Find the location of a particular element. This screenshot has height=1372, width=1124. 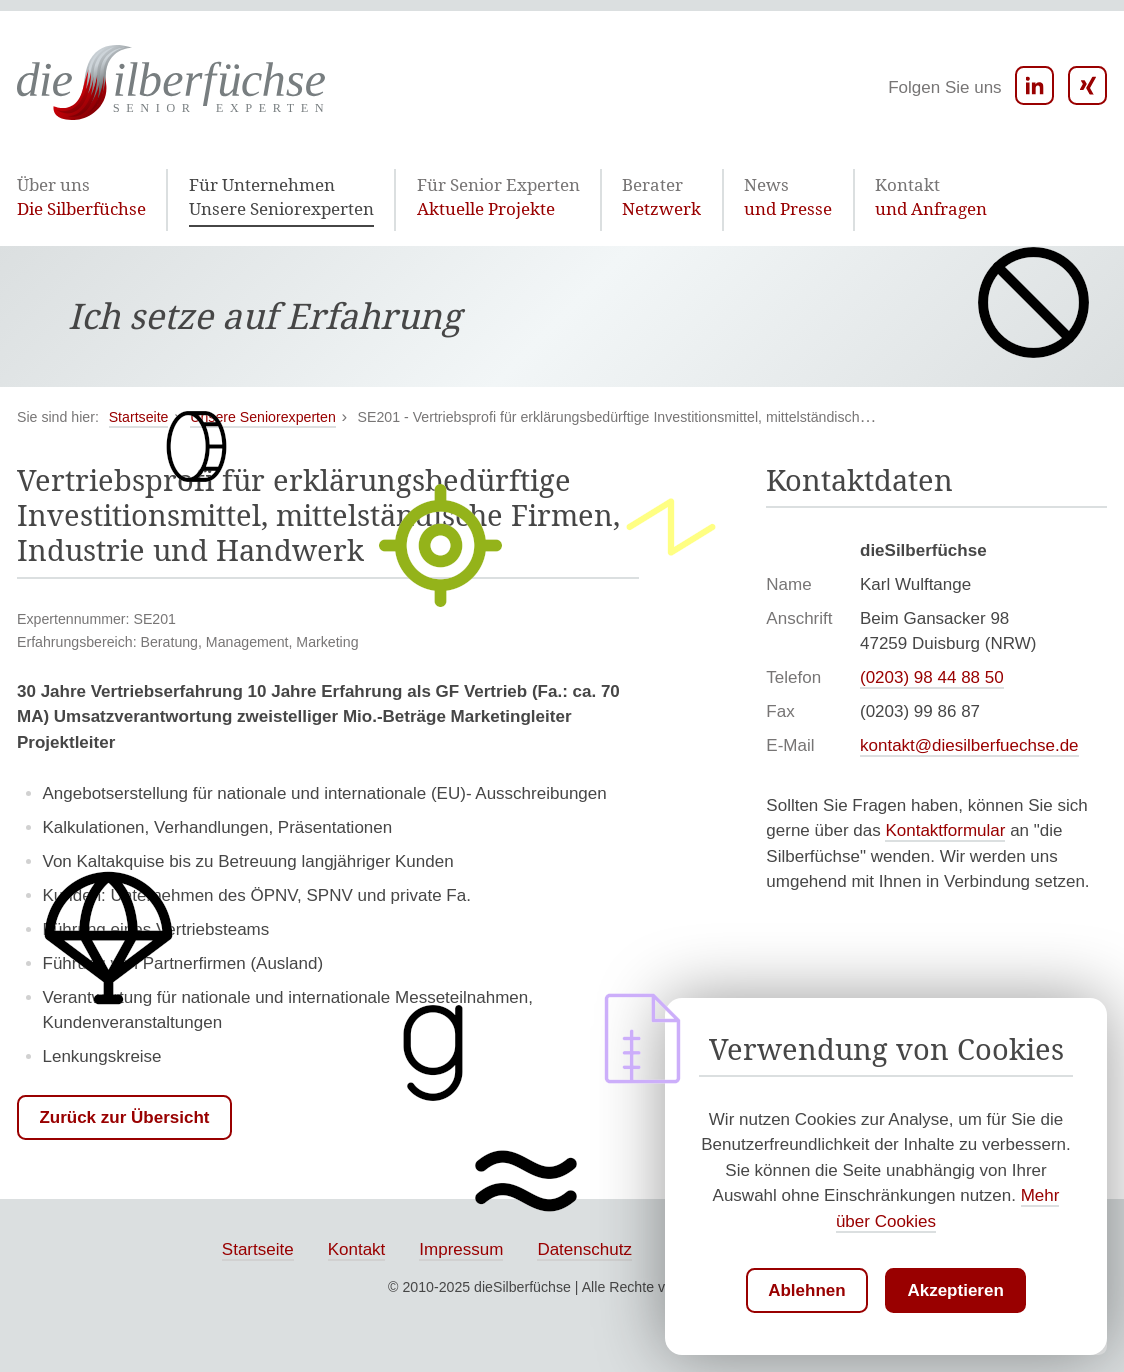

open goodreads app or profile is located at coordinates (433, 1053).